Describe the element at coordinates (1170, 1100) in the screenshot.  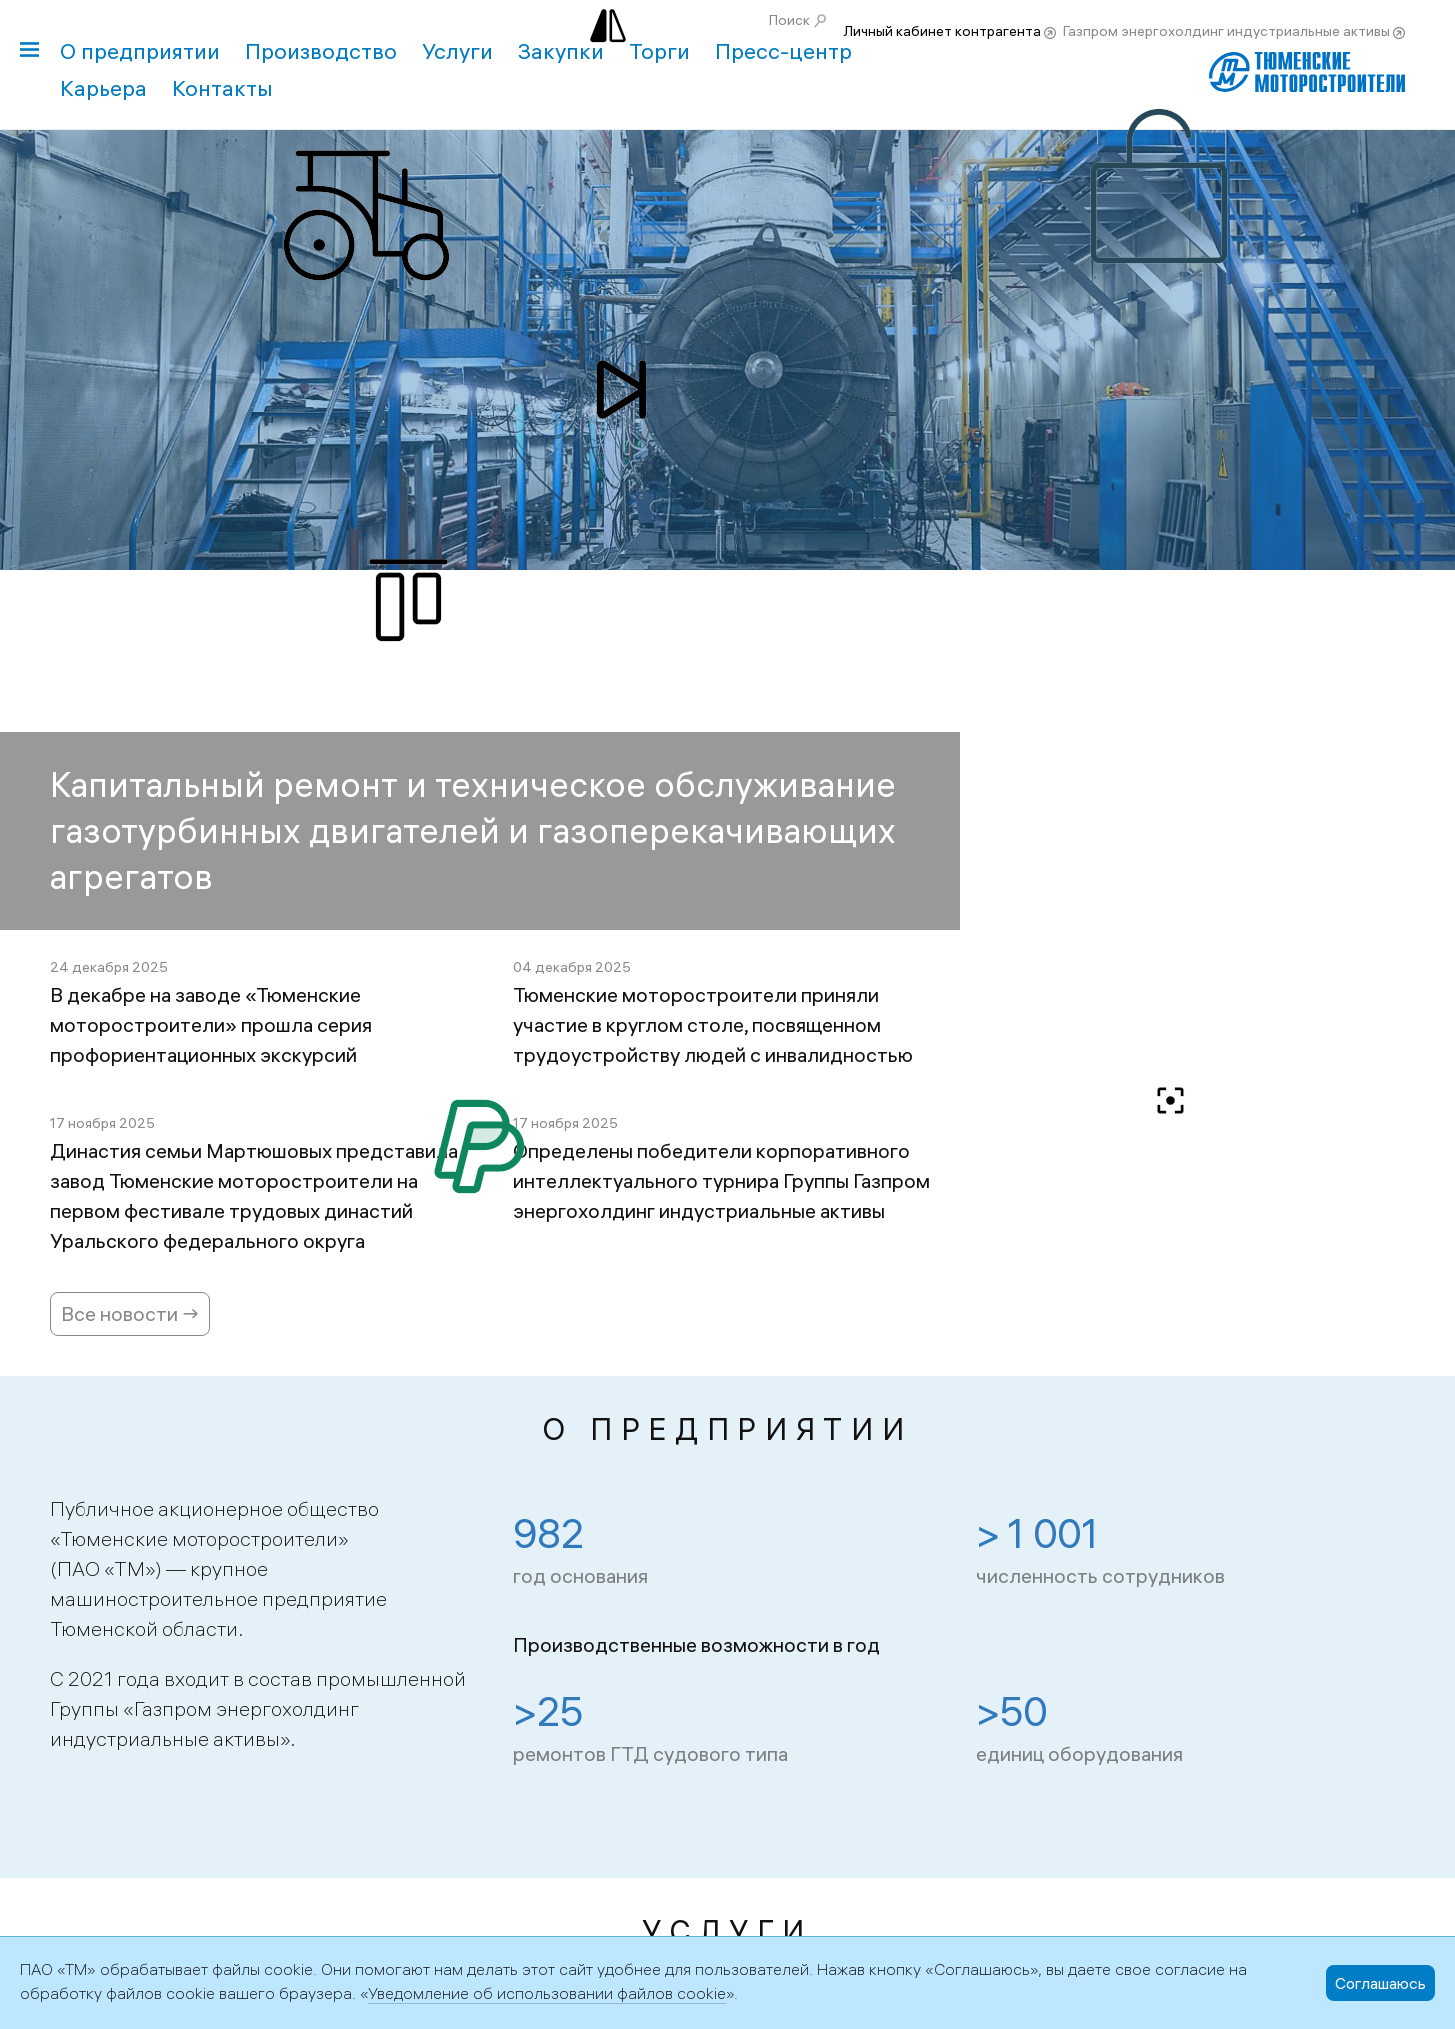
I see `center focus on the current subject` at that location.